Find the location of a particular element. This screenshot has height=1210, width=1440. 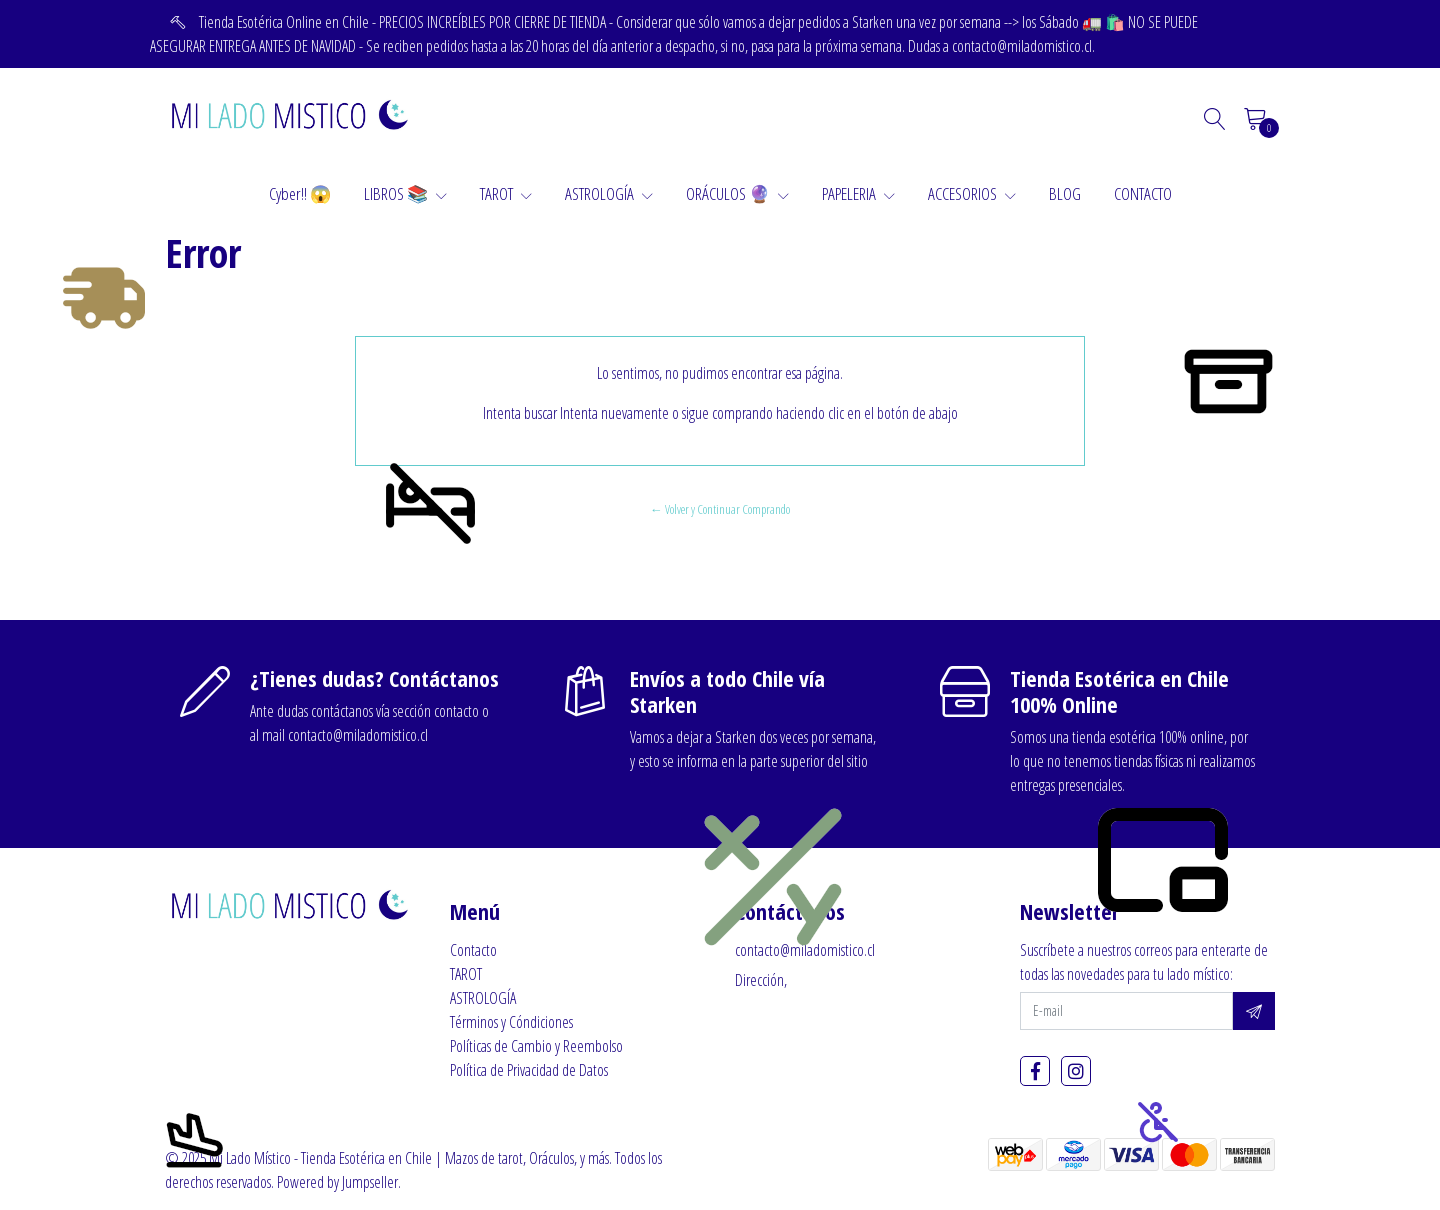

enable picture-in-picture mode is located at coordinates (1163, 860).